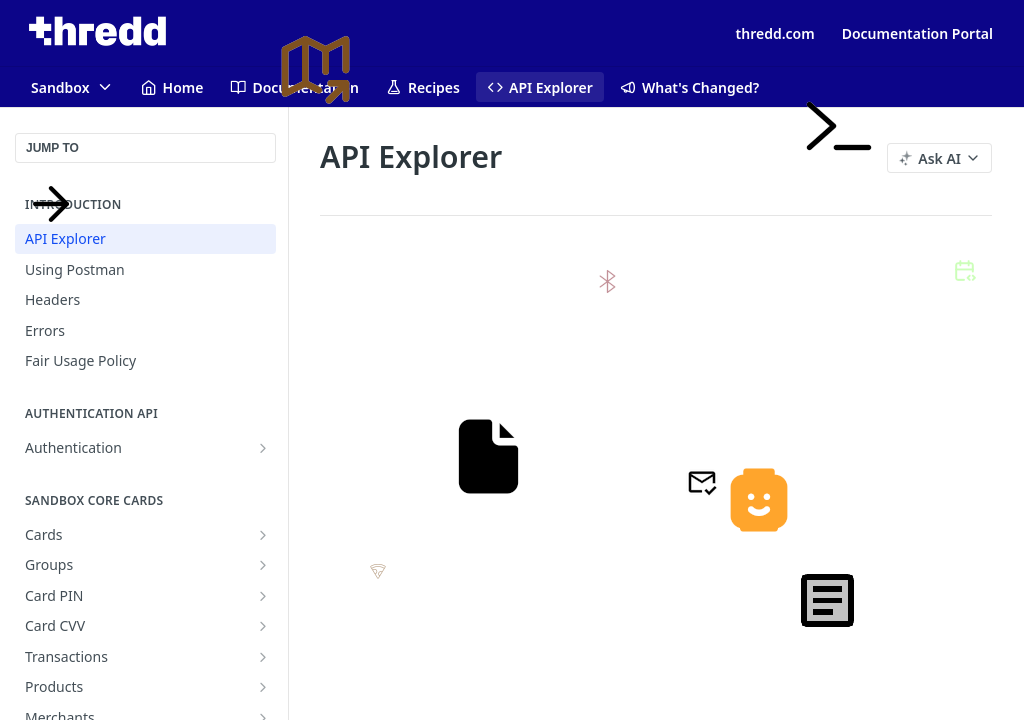 The width and height of the screenshot is (1024, 720). Describe the element at coordinates (315, 66) in the screenshot. I see `share your current location` at that location.